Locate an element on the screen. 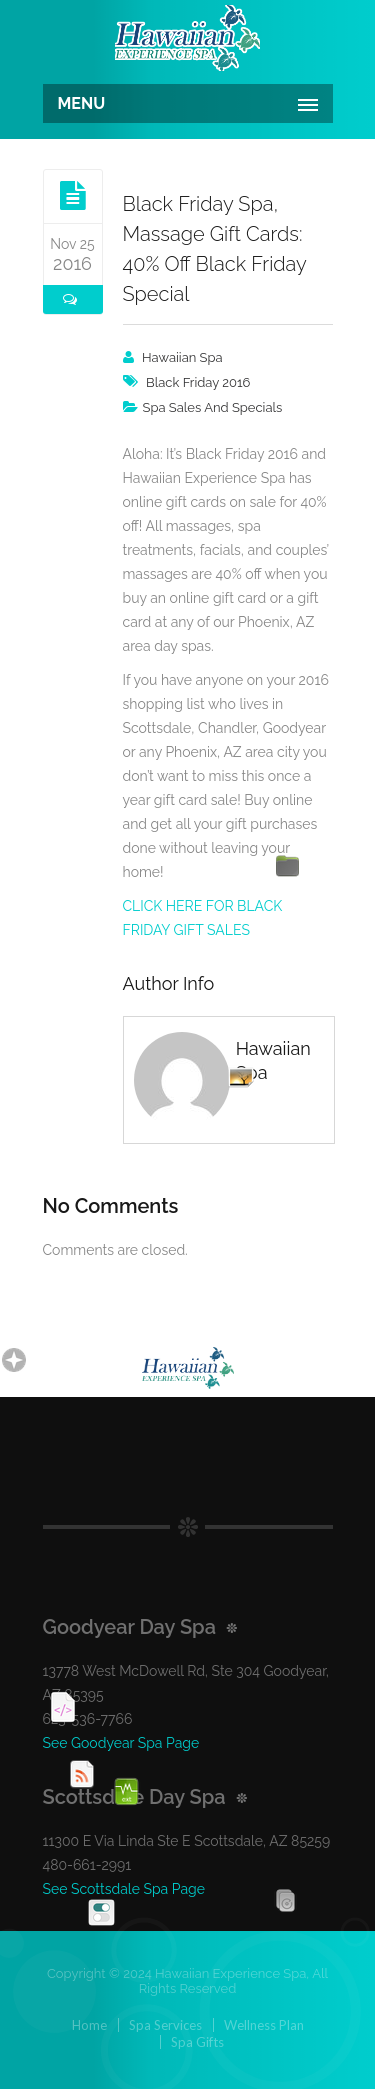 The width and height of the screenshot is (375, 2089). access multiple disk drives or storage devices is located at coordinates (285, 1900).